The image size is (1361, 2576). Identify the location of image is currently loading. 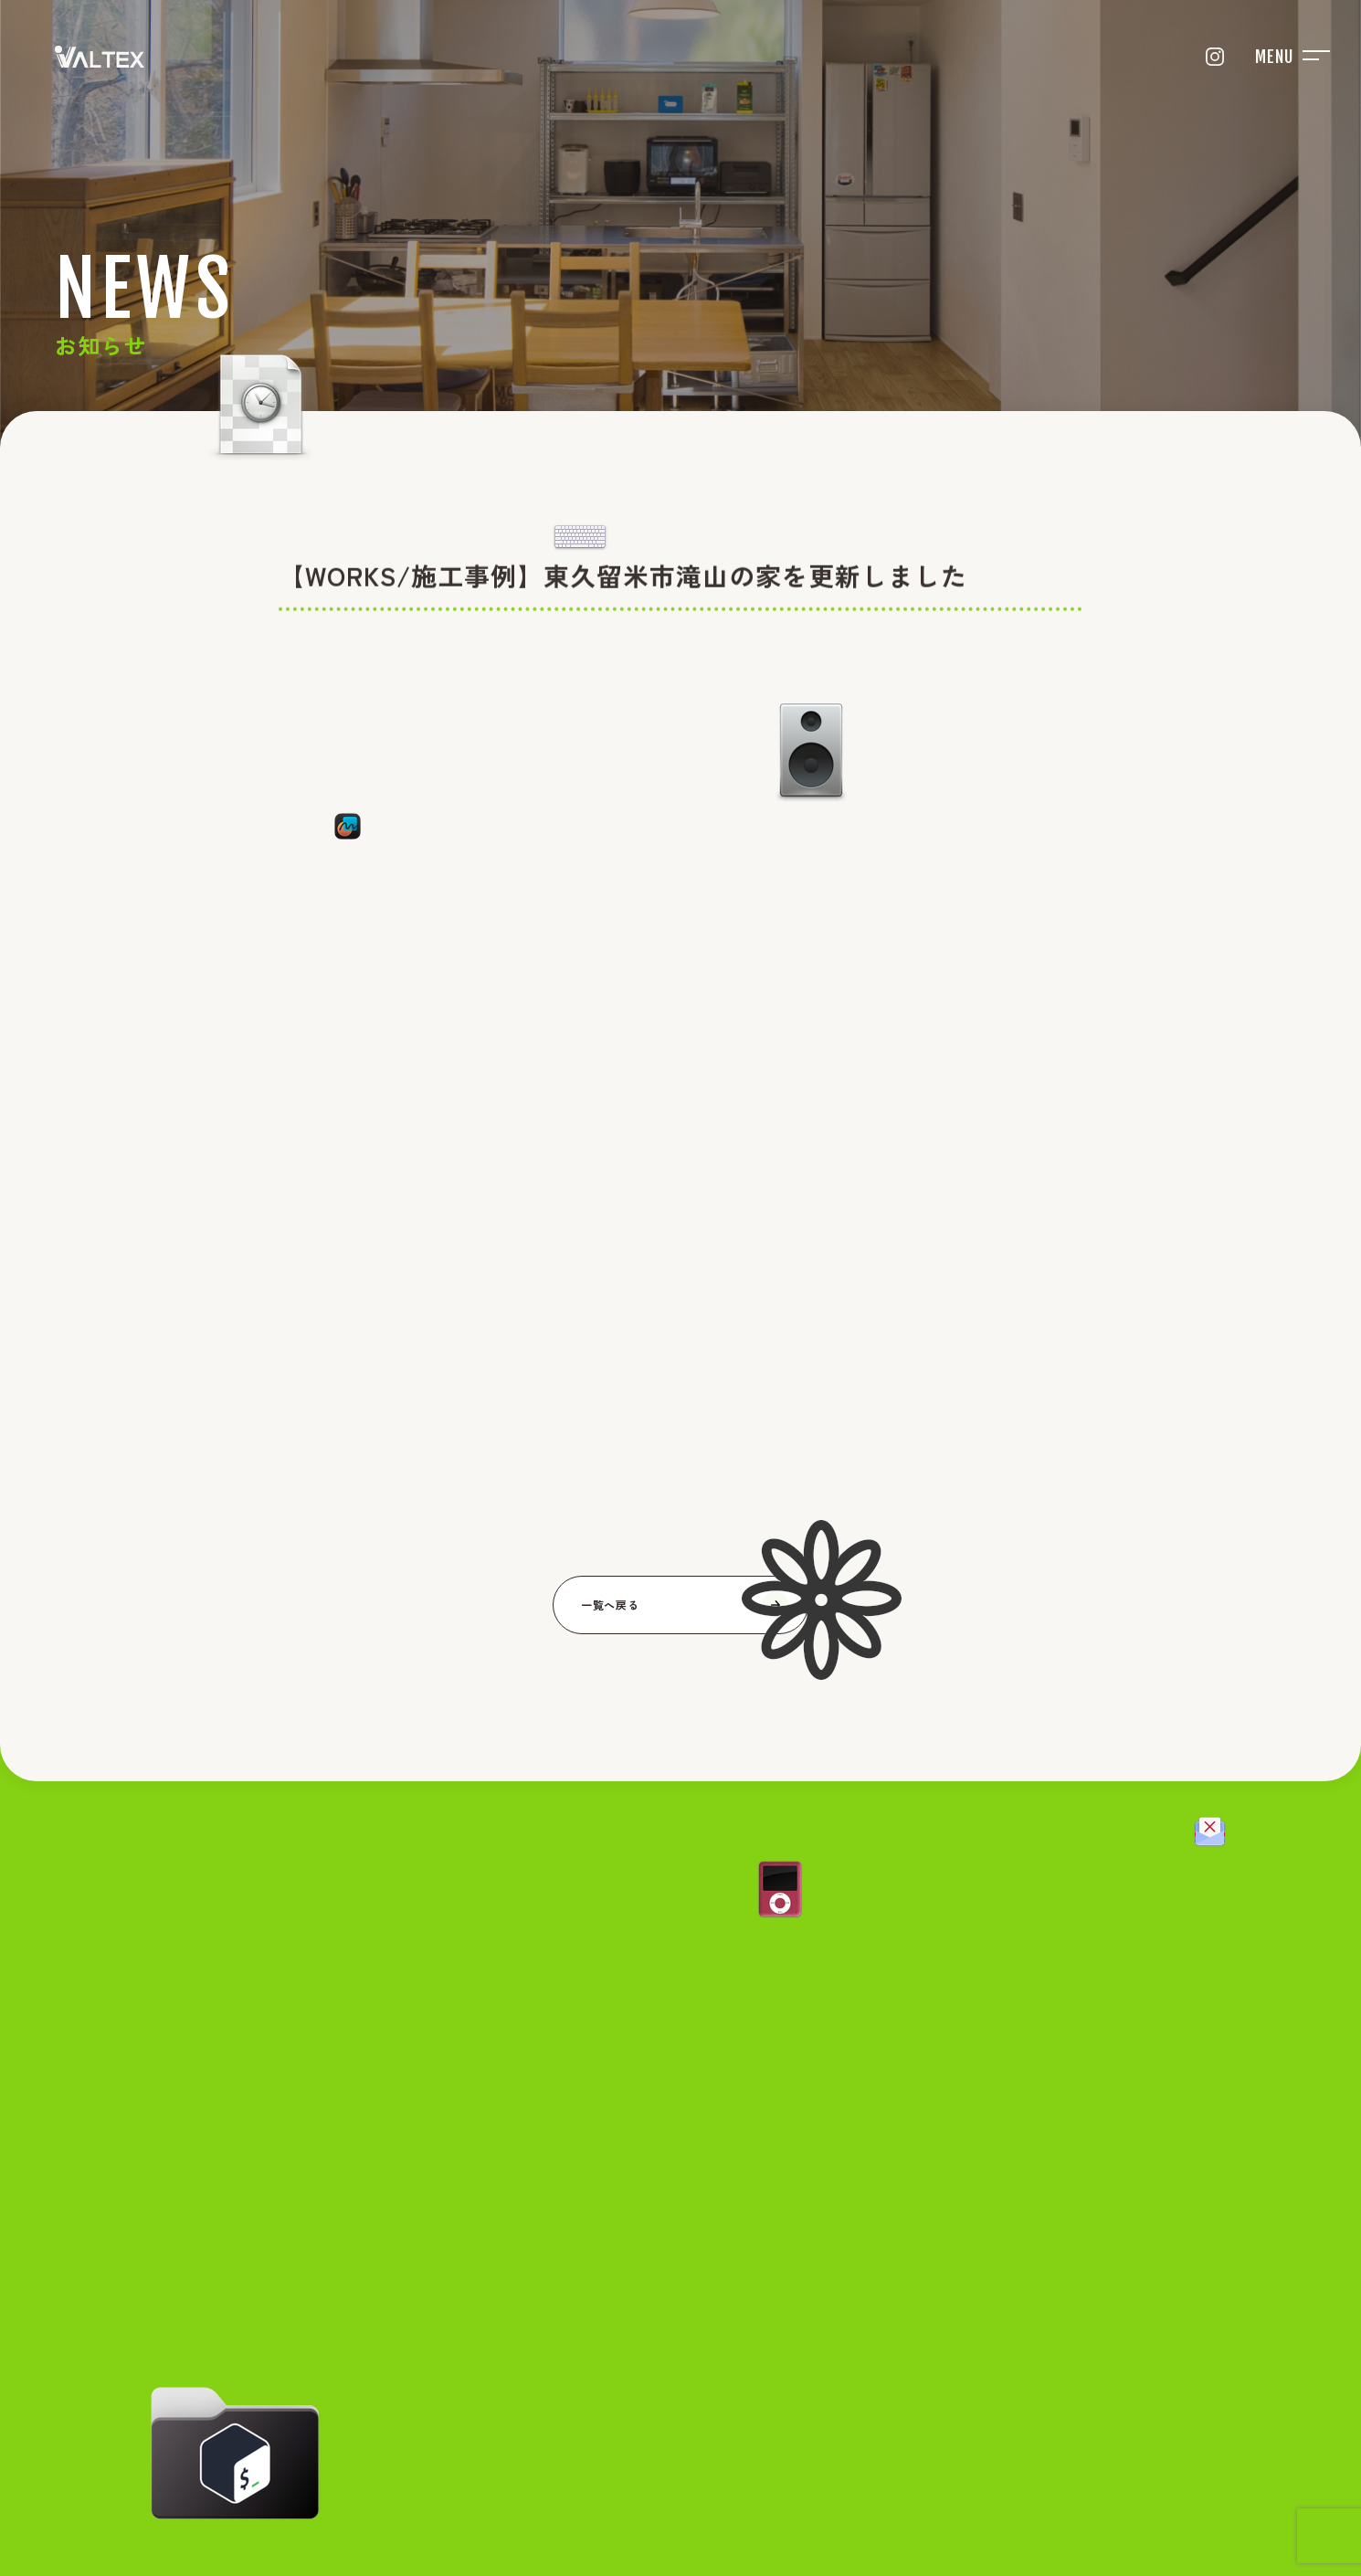
(262, 404).